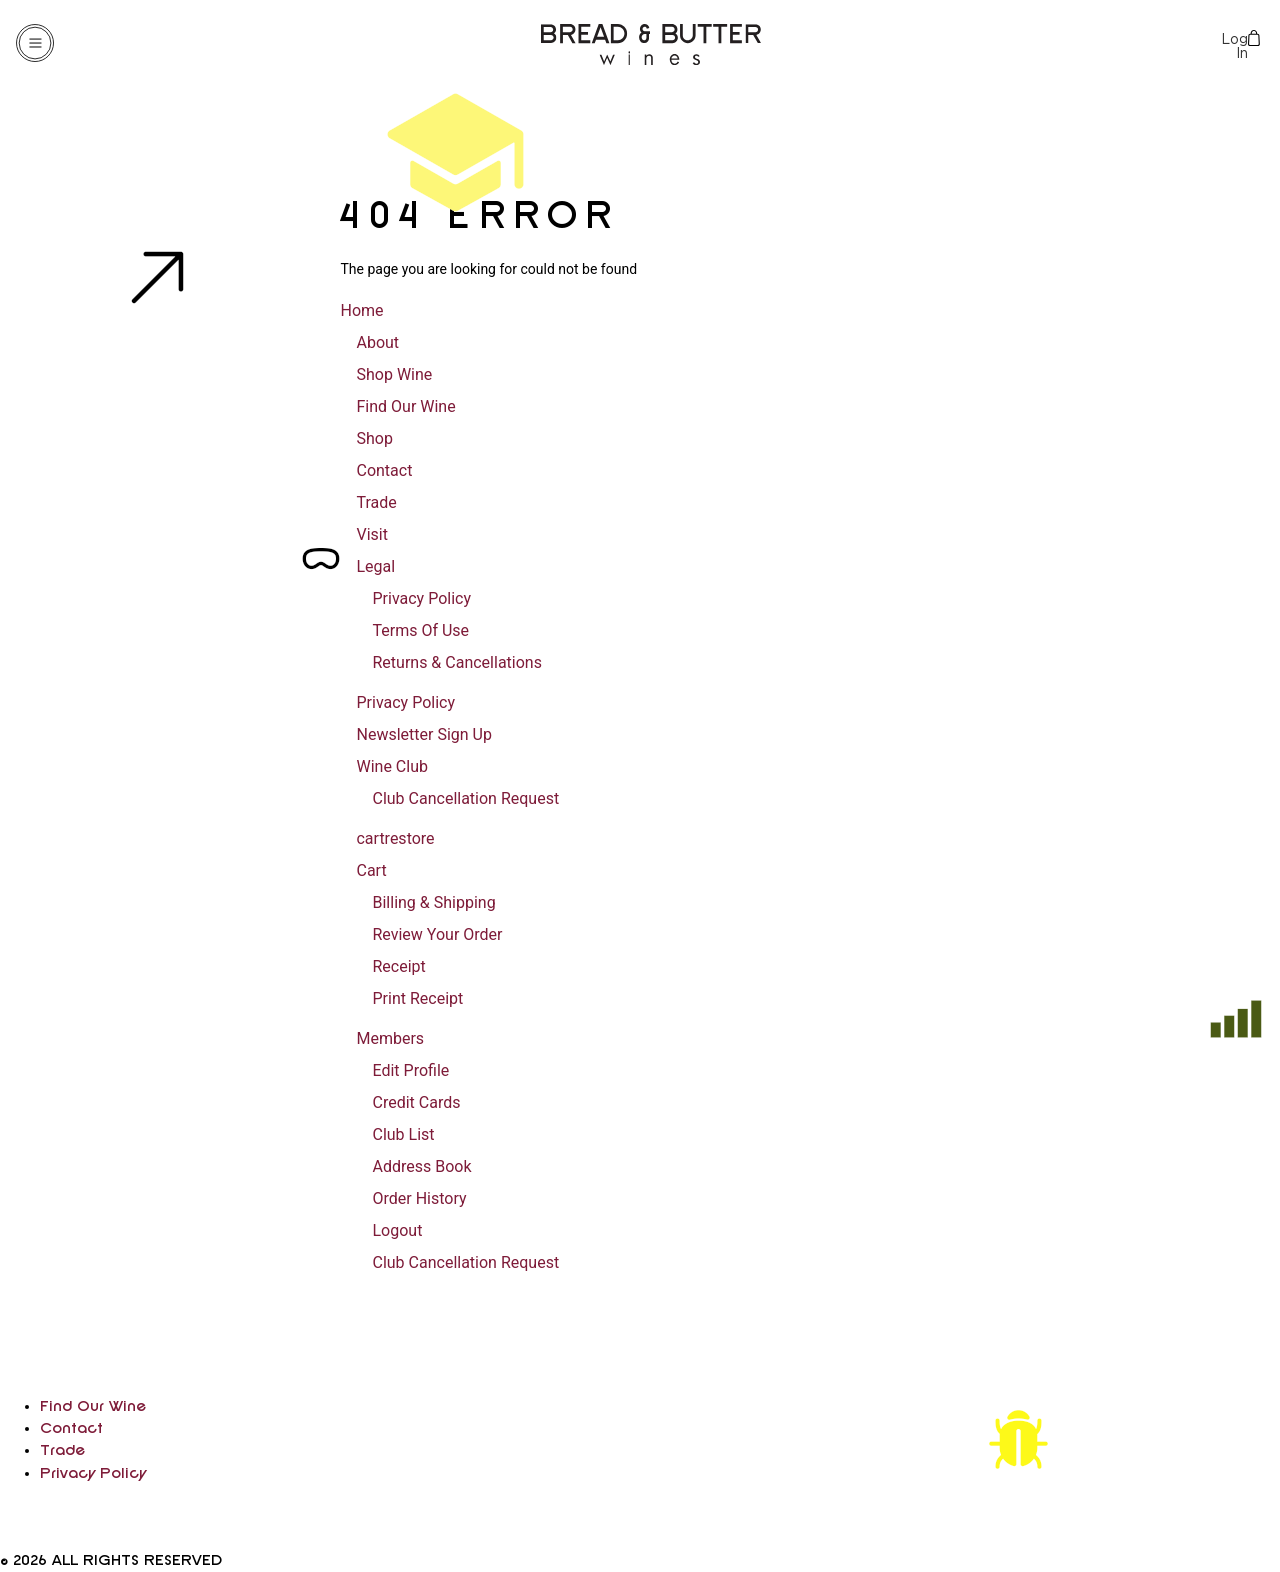 The image size is (1280, 1572). What do you see at coordinates (455, 152) in the screenshot?
I see `access education or learning features` at bounding box center [455, 152].